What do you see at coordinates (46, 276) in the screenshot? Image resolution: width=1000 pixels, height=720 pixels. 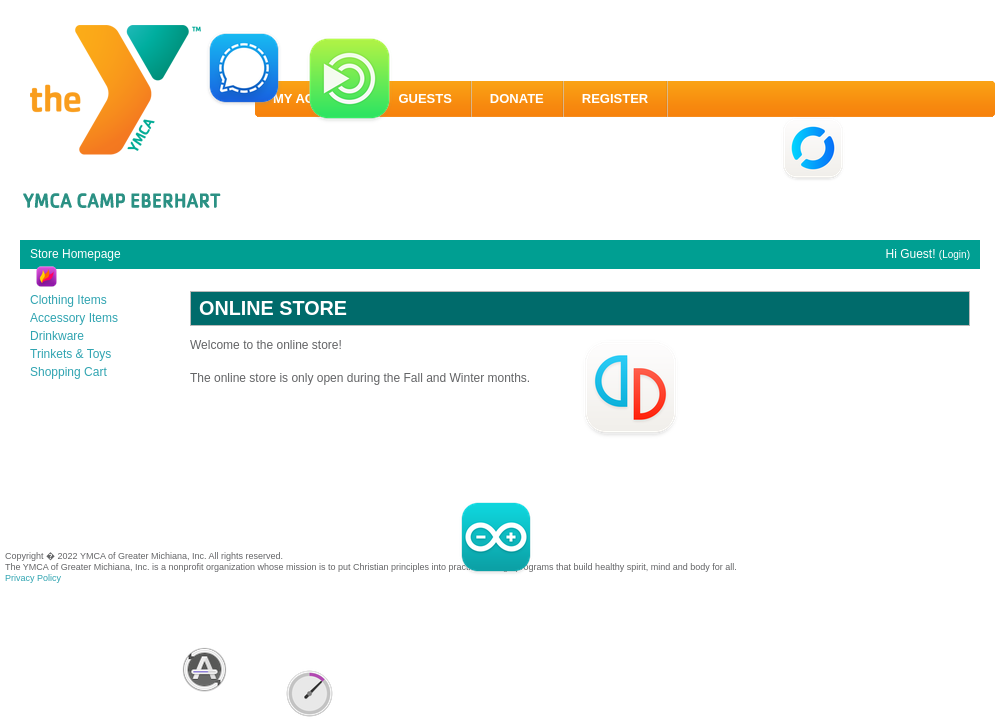 I see `open flameshot screenshot tool` at bounding box center [46, 276].